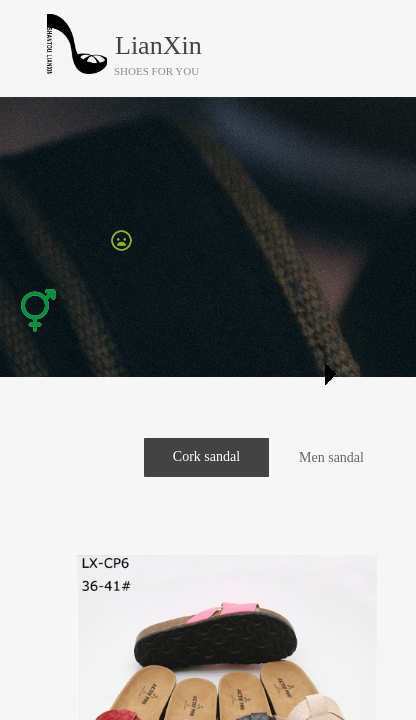  Describe the element at coordinates (330, 374) in the screenshot. I see `navigate to the next item or screen` at that location.